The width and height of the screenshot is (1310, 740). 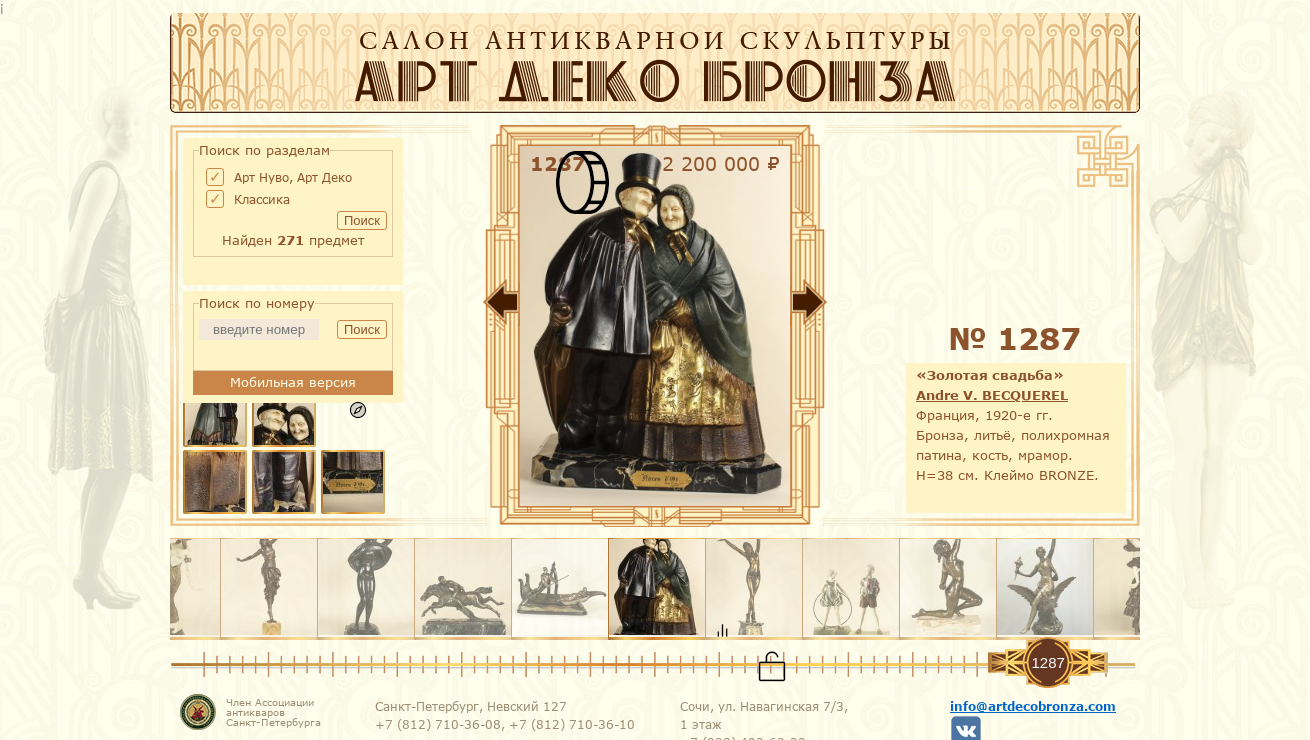 I want to click on access navigation or directions, so click(x=358, y=410).